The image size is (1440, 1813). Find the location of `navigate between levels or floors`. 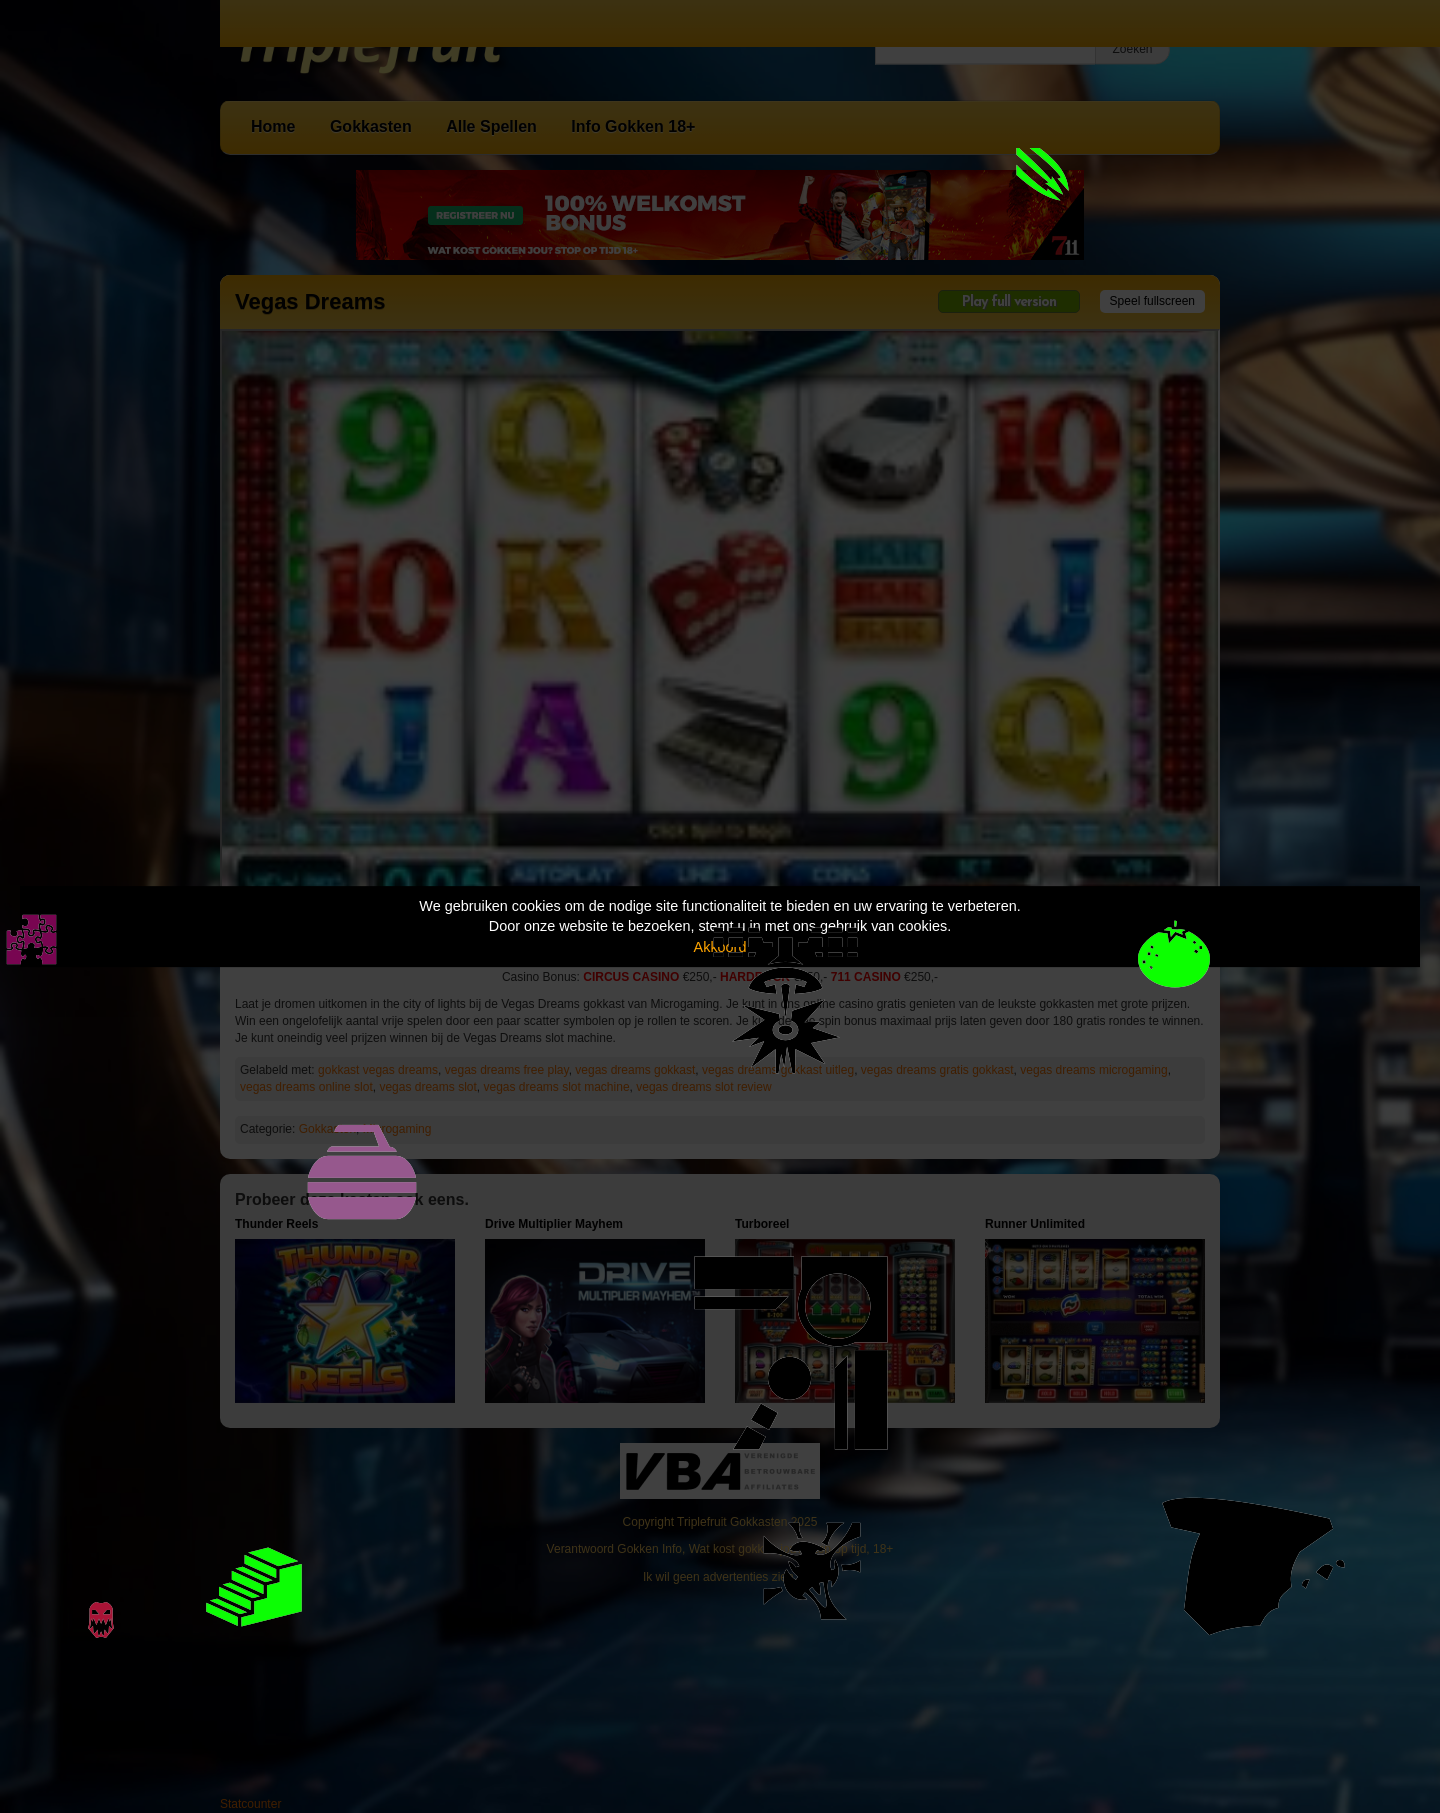

navigate between levels or floors is located at coordinates (254, 1587).